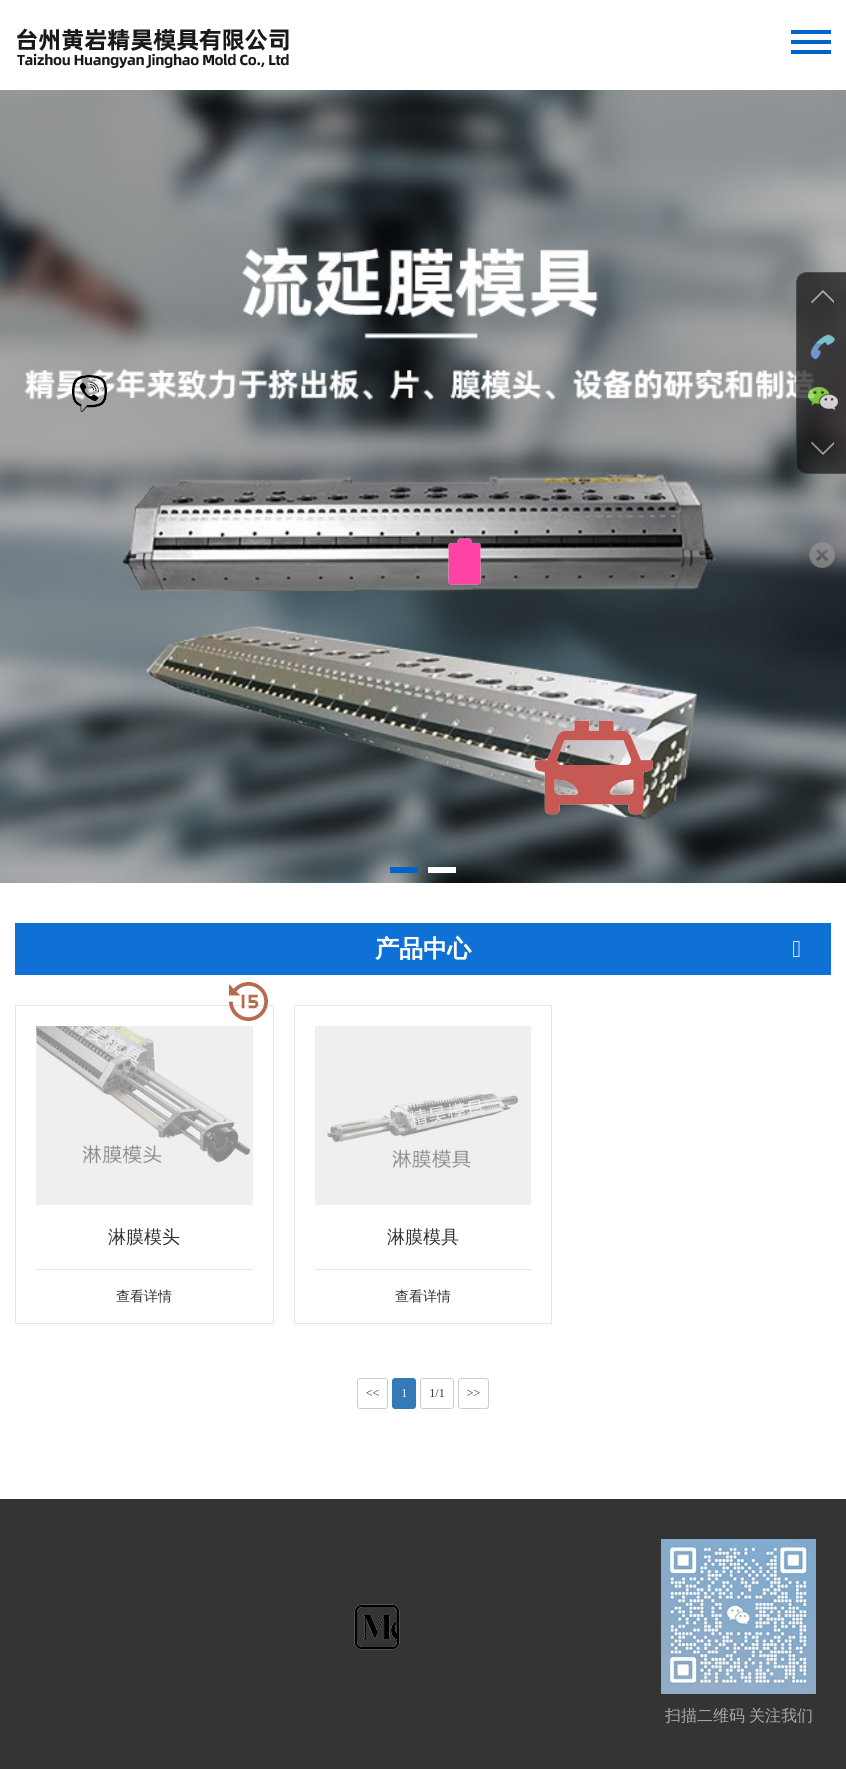 The image size is (846, 1769). What do you see at coordinates (464, 561) in the screenshot?
I see `indicates low battery level` at bounding box center [464, 561].